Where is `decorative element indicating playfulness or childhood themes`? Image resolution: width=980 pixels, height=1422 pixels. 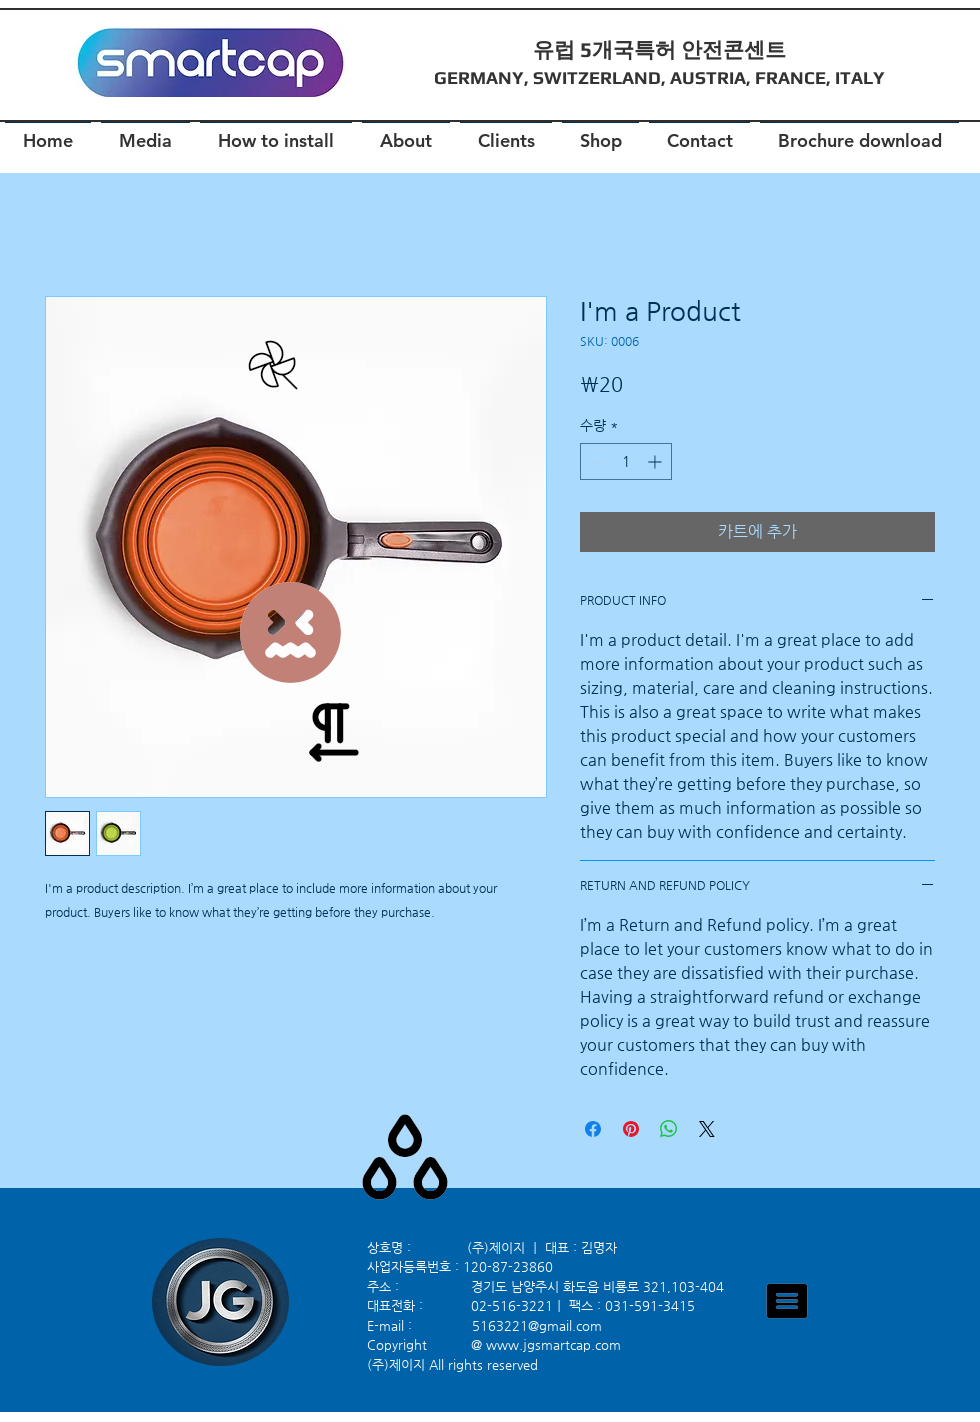
decorative element indicating playfulness or childhood themes is located at coordinates (274, 366).